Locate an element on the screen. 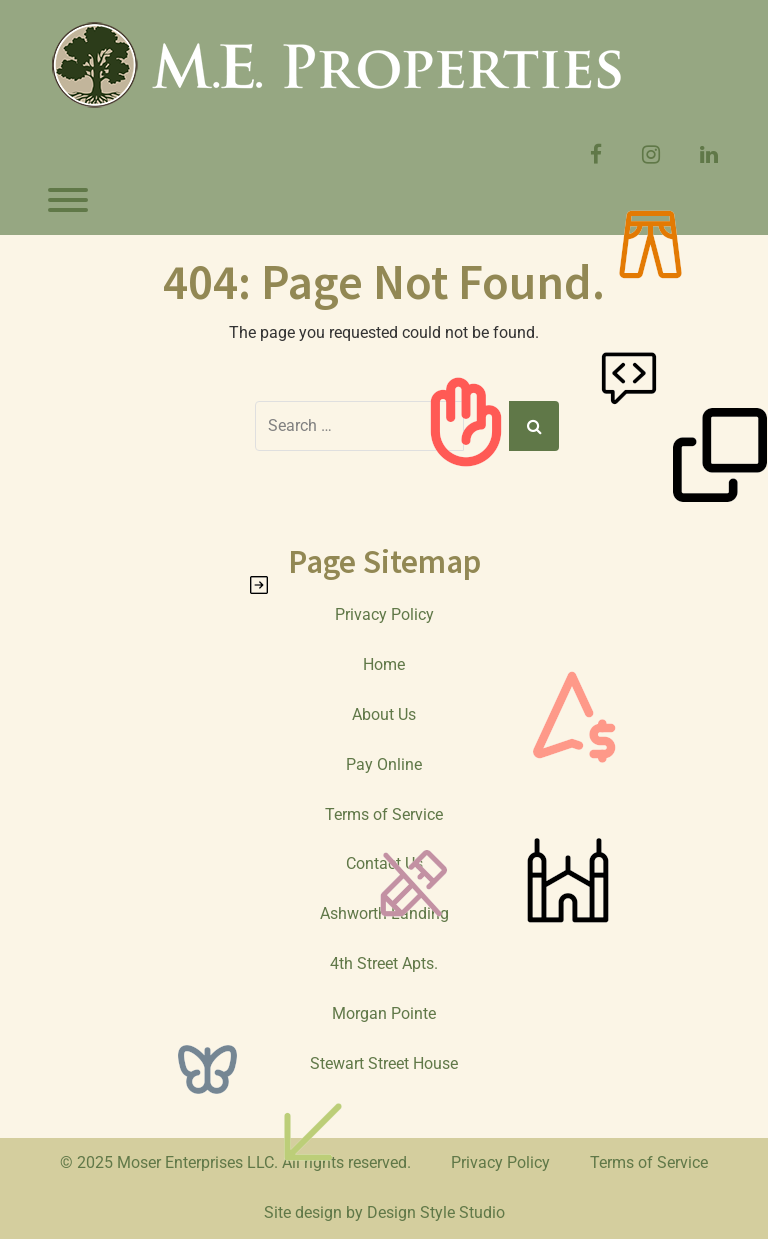 The height and width of the screenshot is (1239, 768). find nearby synagogues is located at coordinates (568, 882).